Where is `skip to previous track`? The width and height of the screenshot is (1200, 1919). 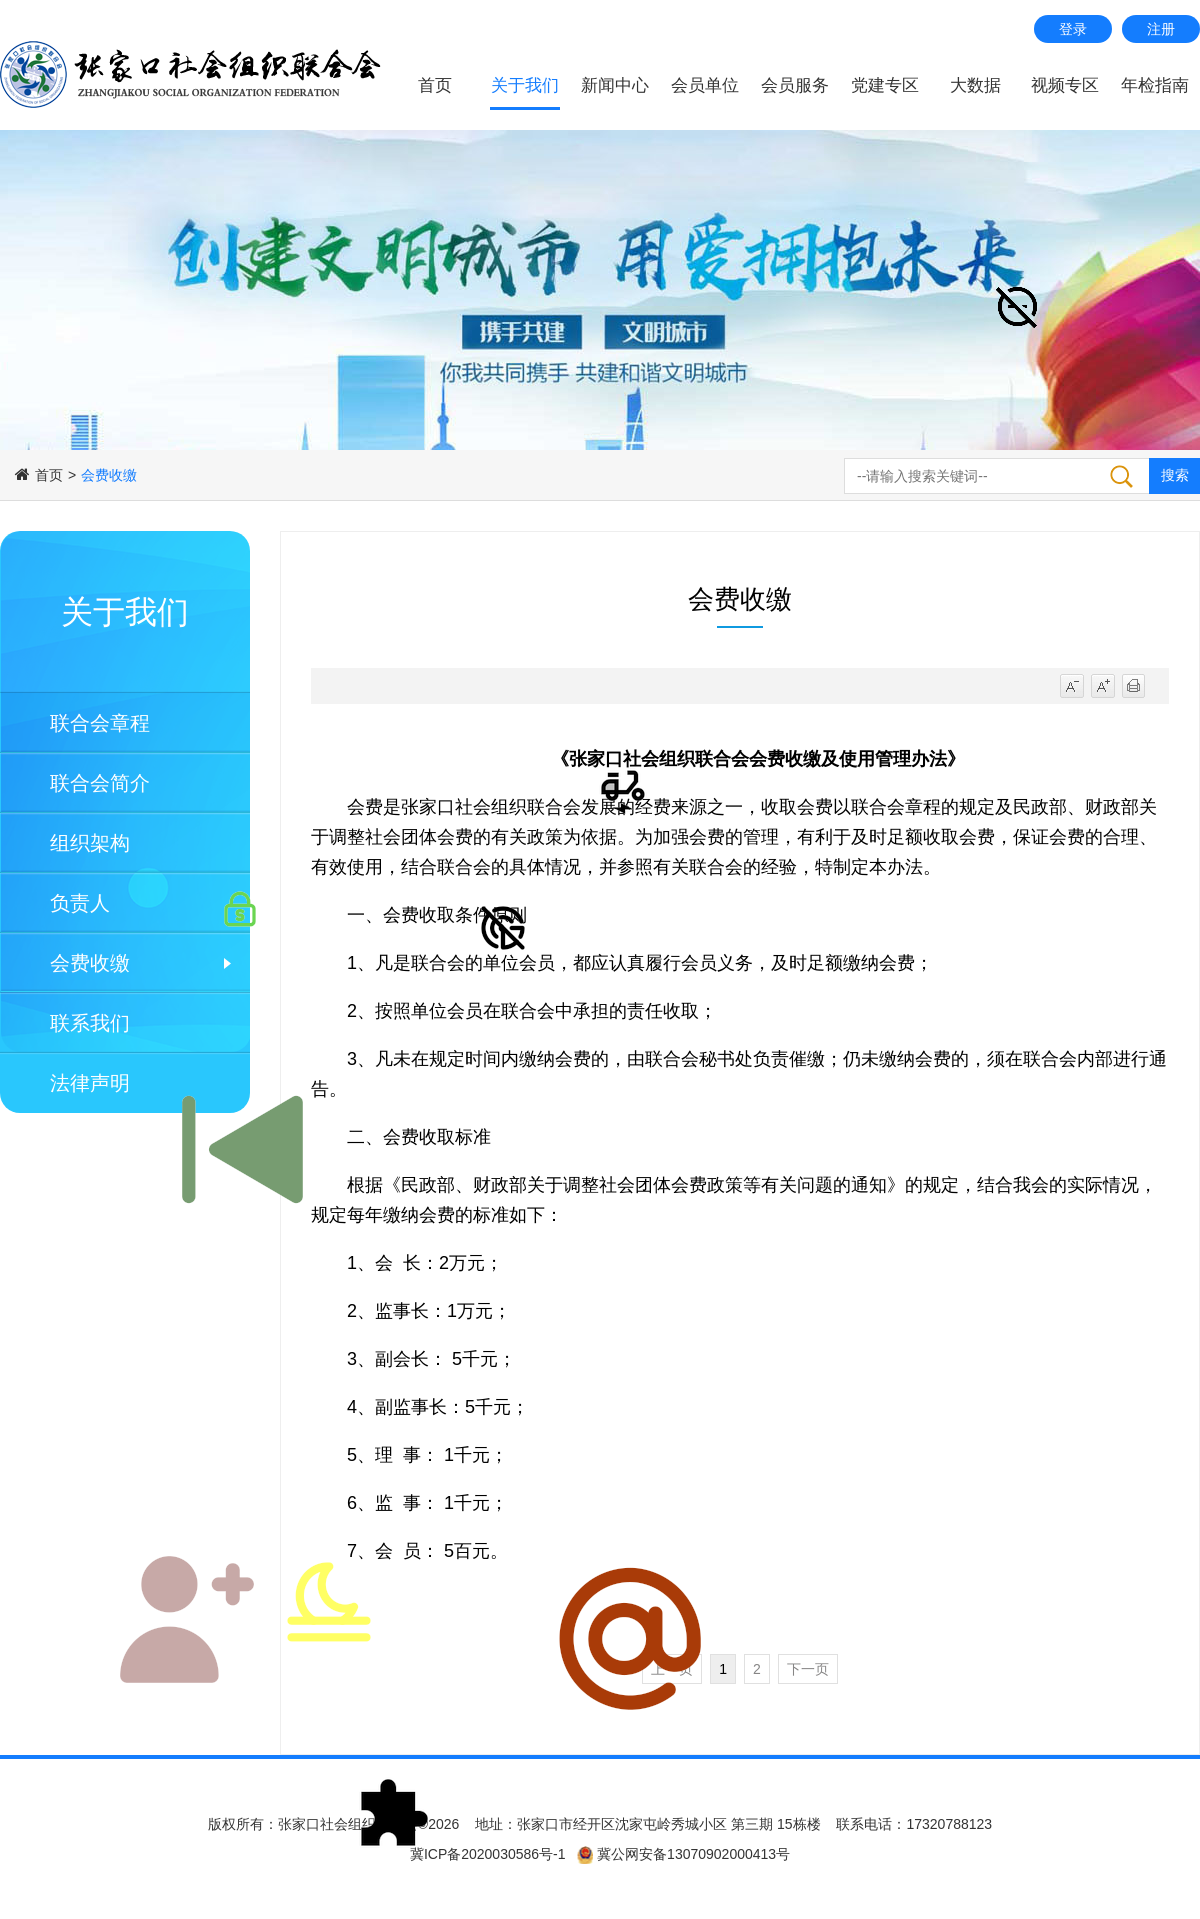 skip to previous track is located at coordinates (242, 1149).